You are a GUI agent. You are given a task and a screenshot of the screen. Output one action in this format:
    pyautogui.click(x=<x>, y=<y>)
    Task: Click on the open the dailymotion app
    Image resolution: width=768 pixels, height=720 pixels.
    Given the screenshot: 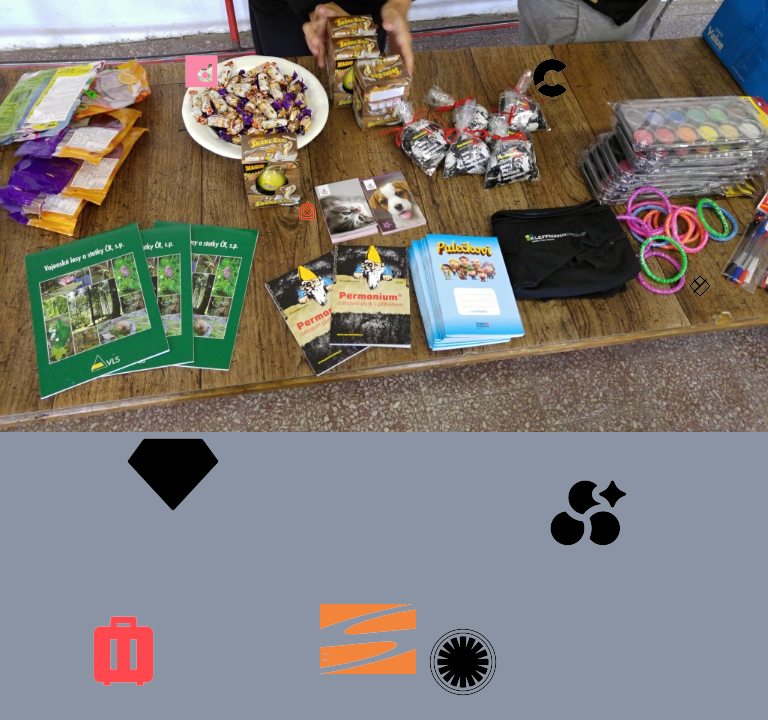 What is the action you would take?
    pyautogui.click(x=201, y=71)
    